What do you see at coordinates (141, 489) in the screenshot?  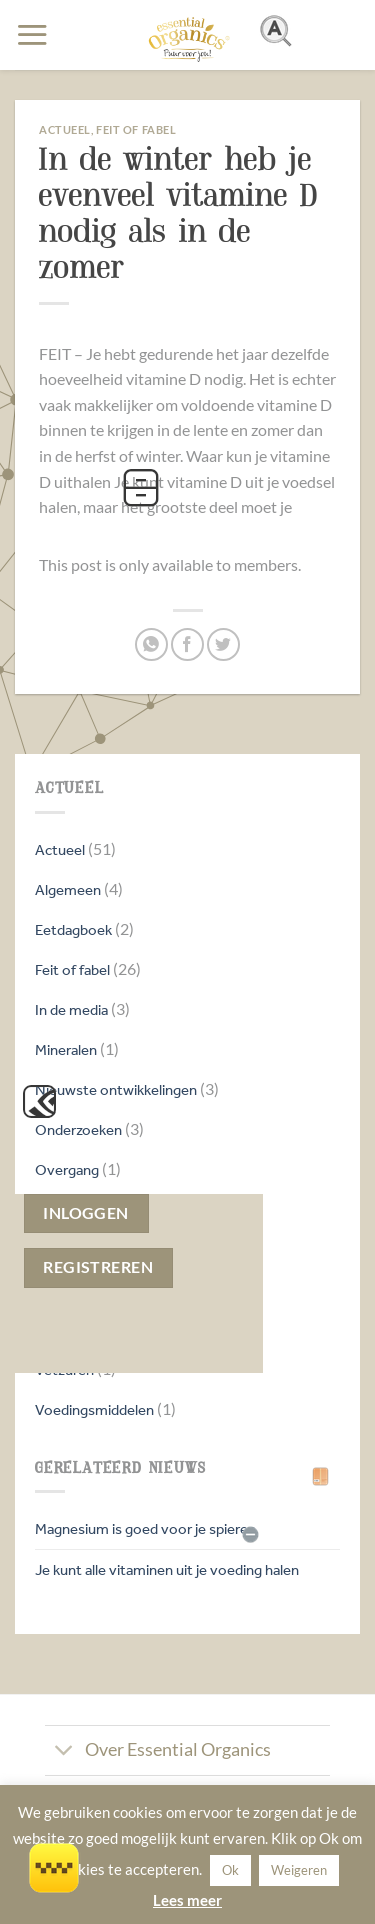 I see `access file history settings` at bounding box center [141, 489].